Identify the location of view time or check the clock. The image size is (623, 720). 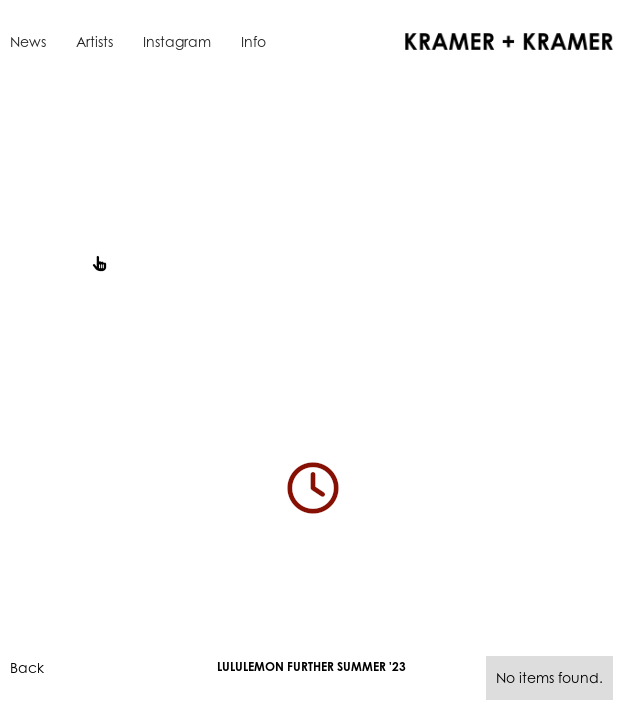
(313, 488).